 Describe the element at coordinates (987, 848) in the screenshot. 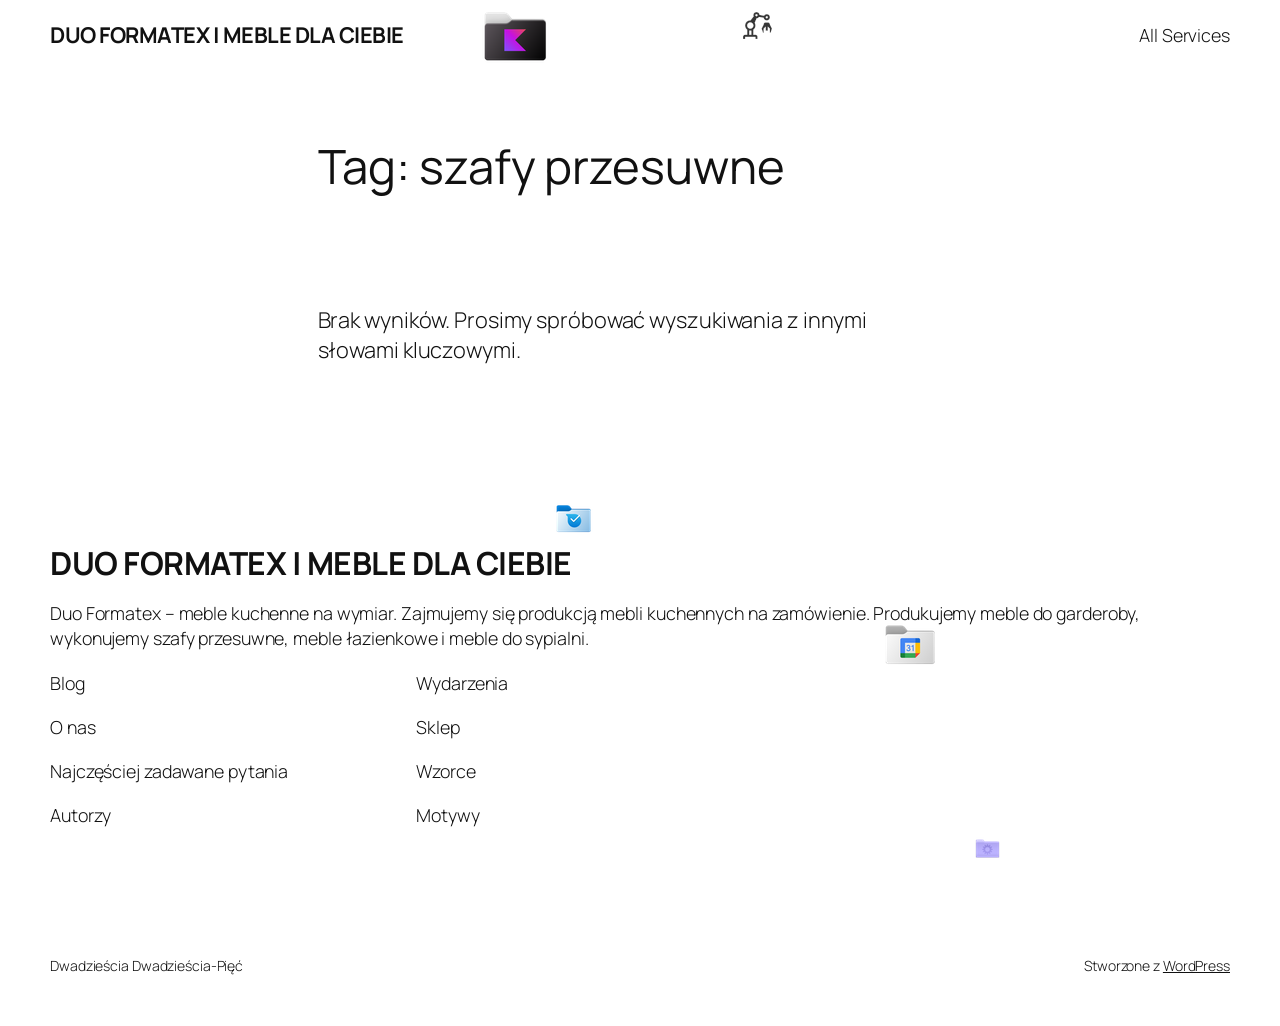

I see `open smart folder with automated sorting rules` at that location.